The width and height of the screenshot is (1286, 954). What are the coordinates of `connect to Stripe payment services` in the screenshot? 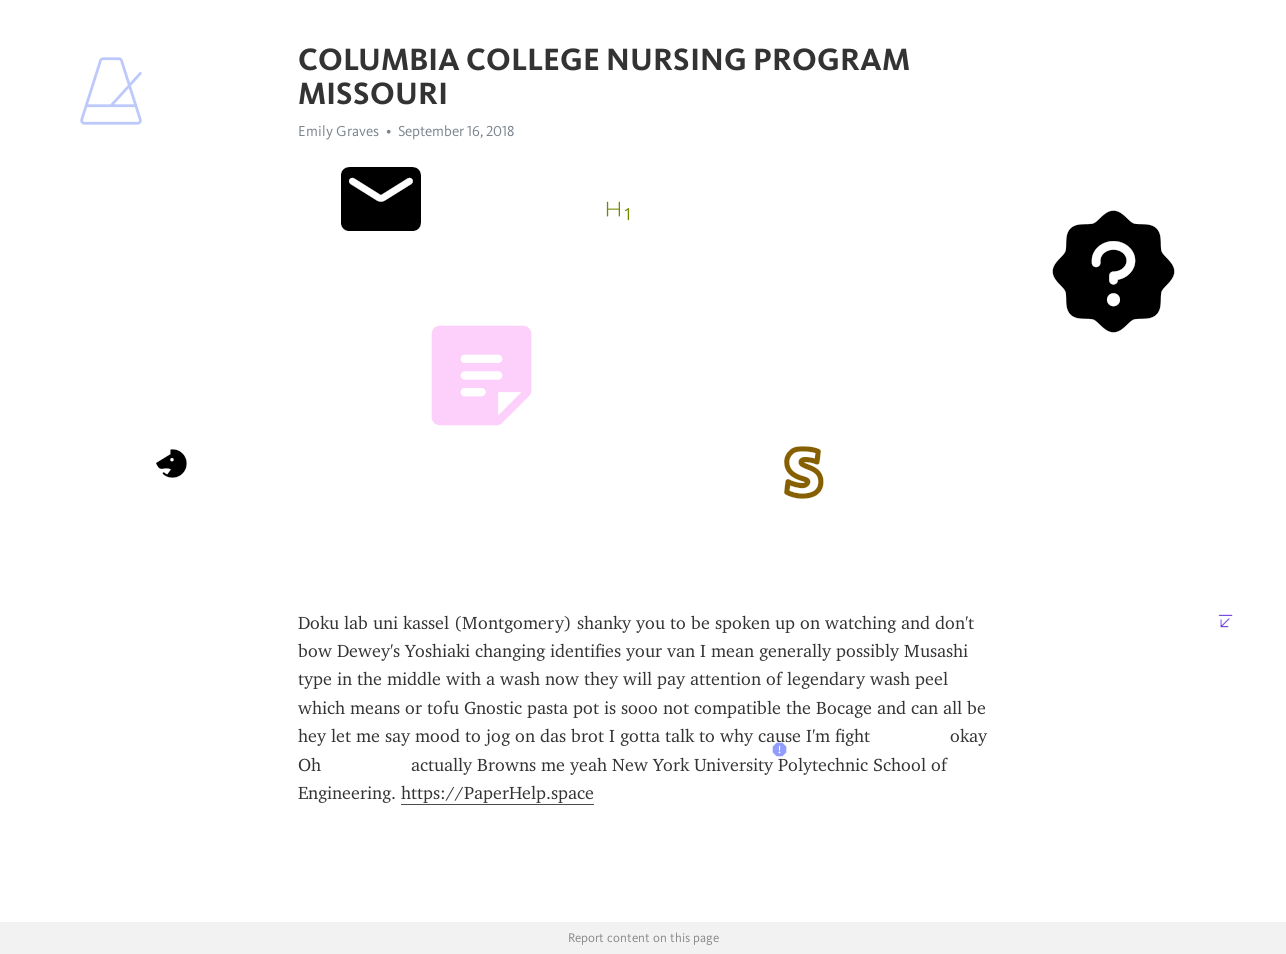 It's located at (802, 472).